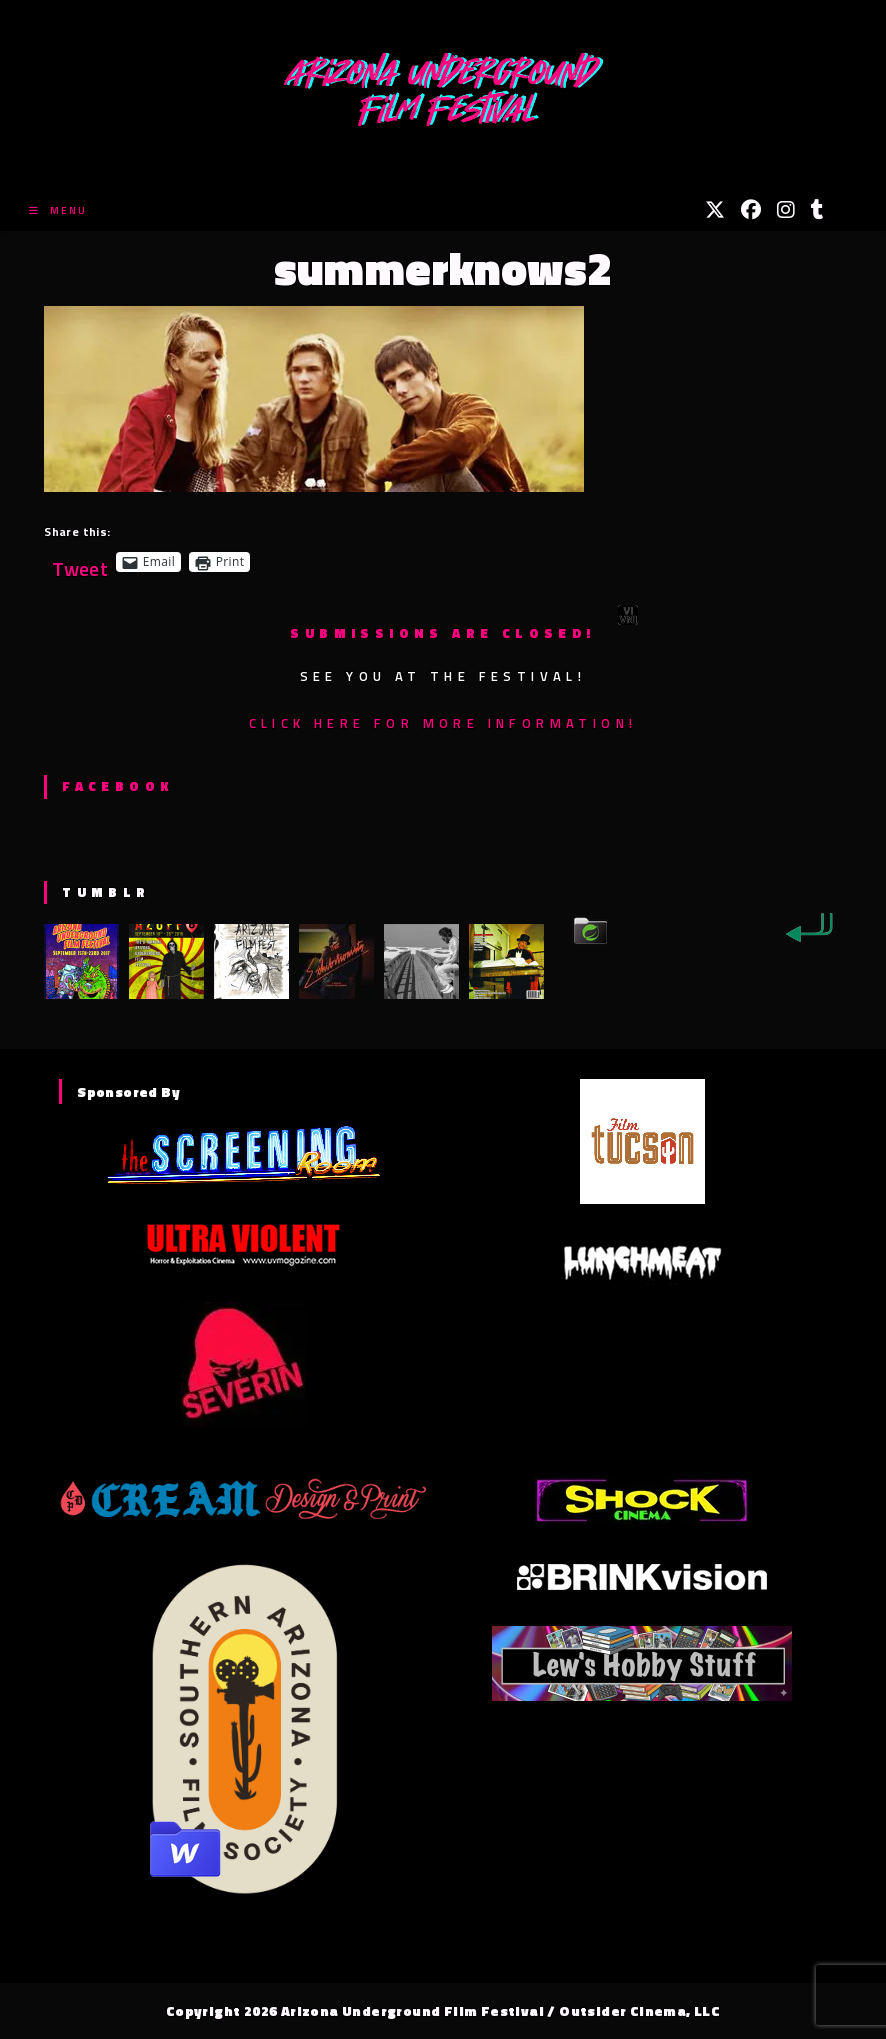 The image size is (886, 2039). Describe the element at coordinates (808, 927) in the screenshot. I see `reply all to an email message` at that location.